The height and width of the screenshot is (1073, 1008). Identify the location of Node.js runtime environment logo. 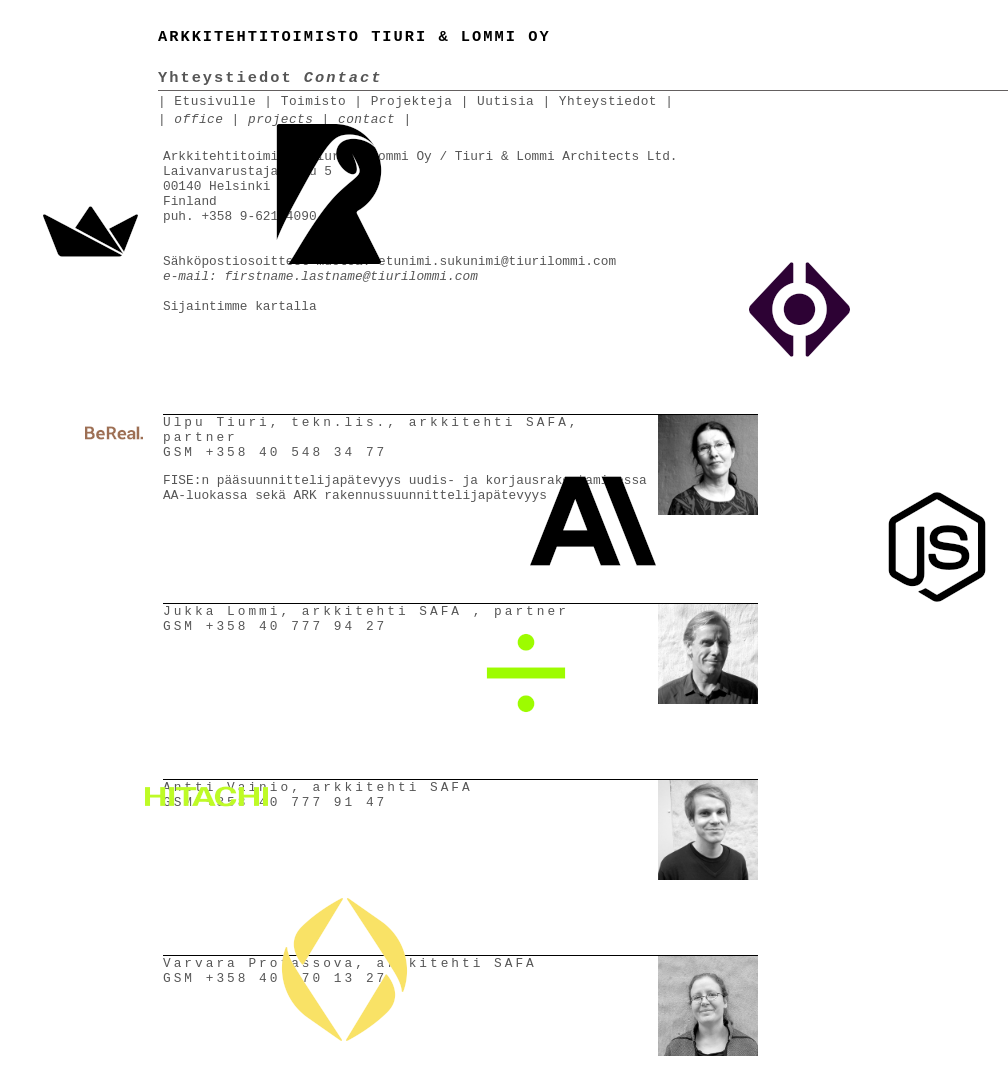
(937, 547).